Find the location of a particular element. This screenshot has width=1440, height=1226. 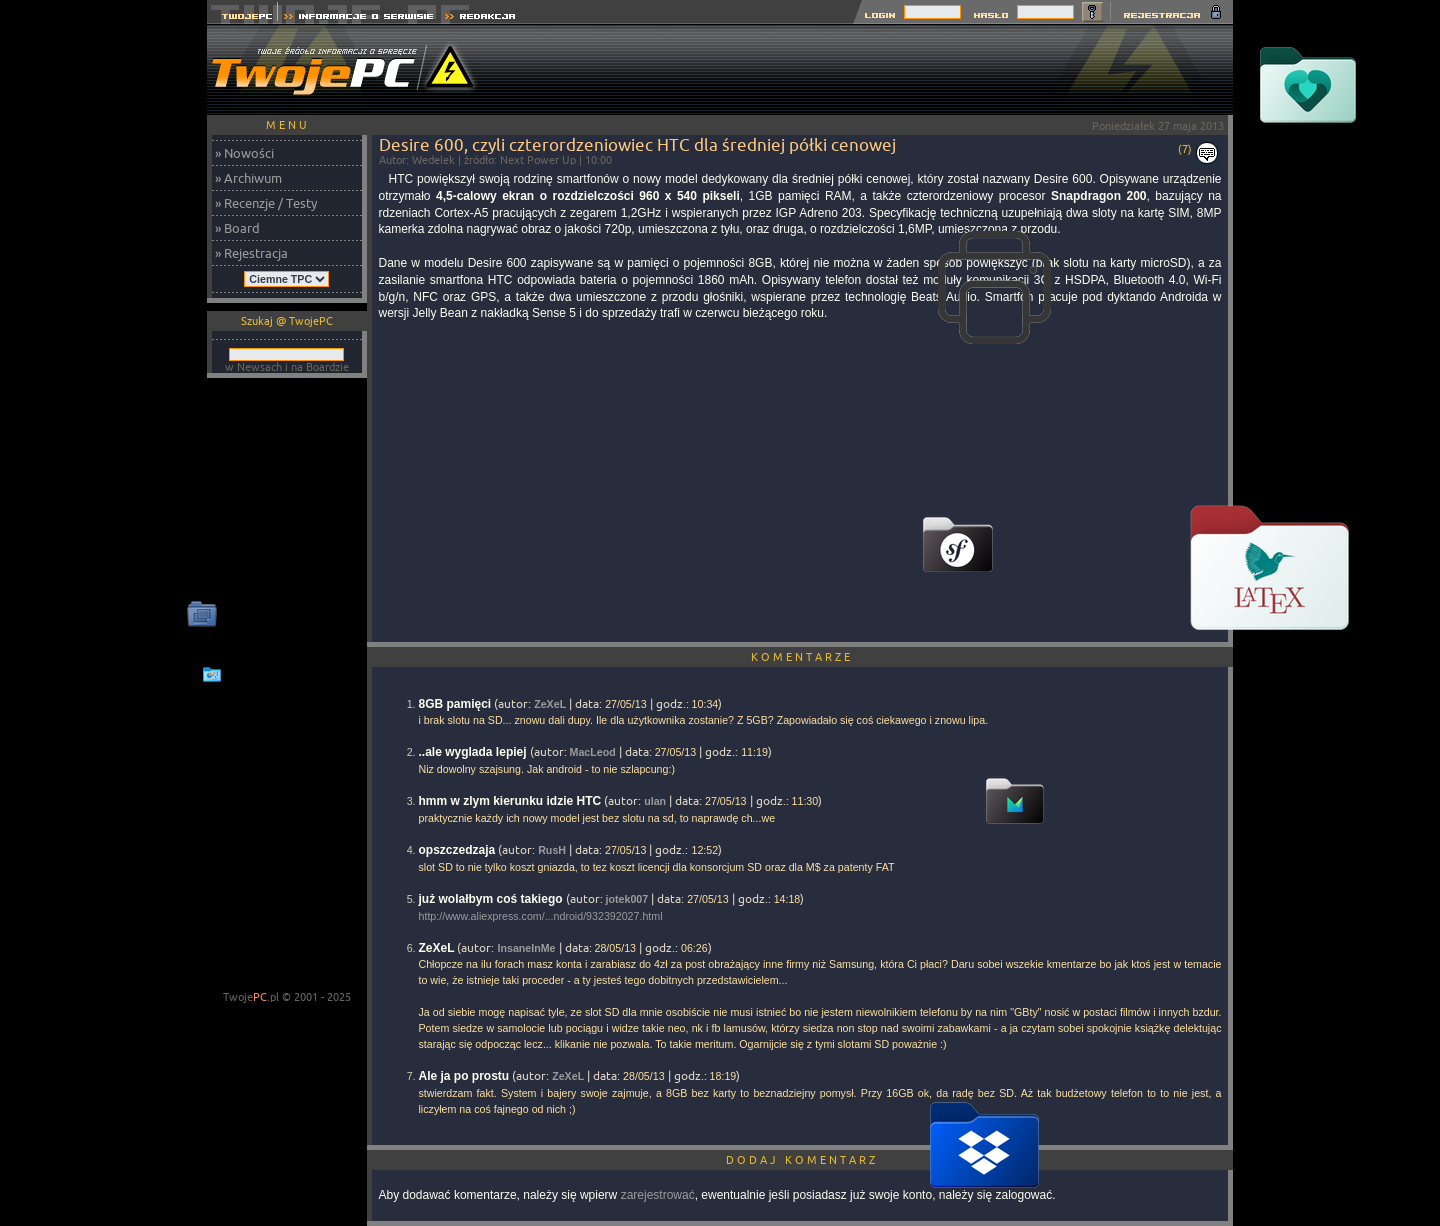

open folder containing LaTeX documents is located at coordinates (1269, 572).